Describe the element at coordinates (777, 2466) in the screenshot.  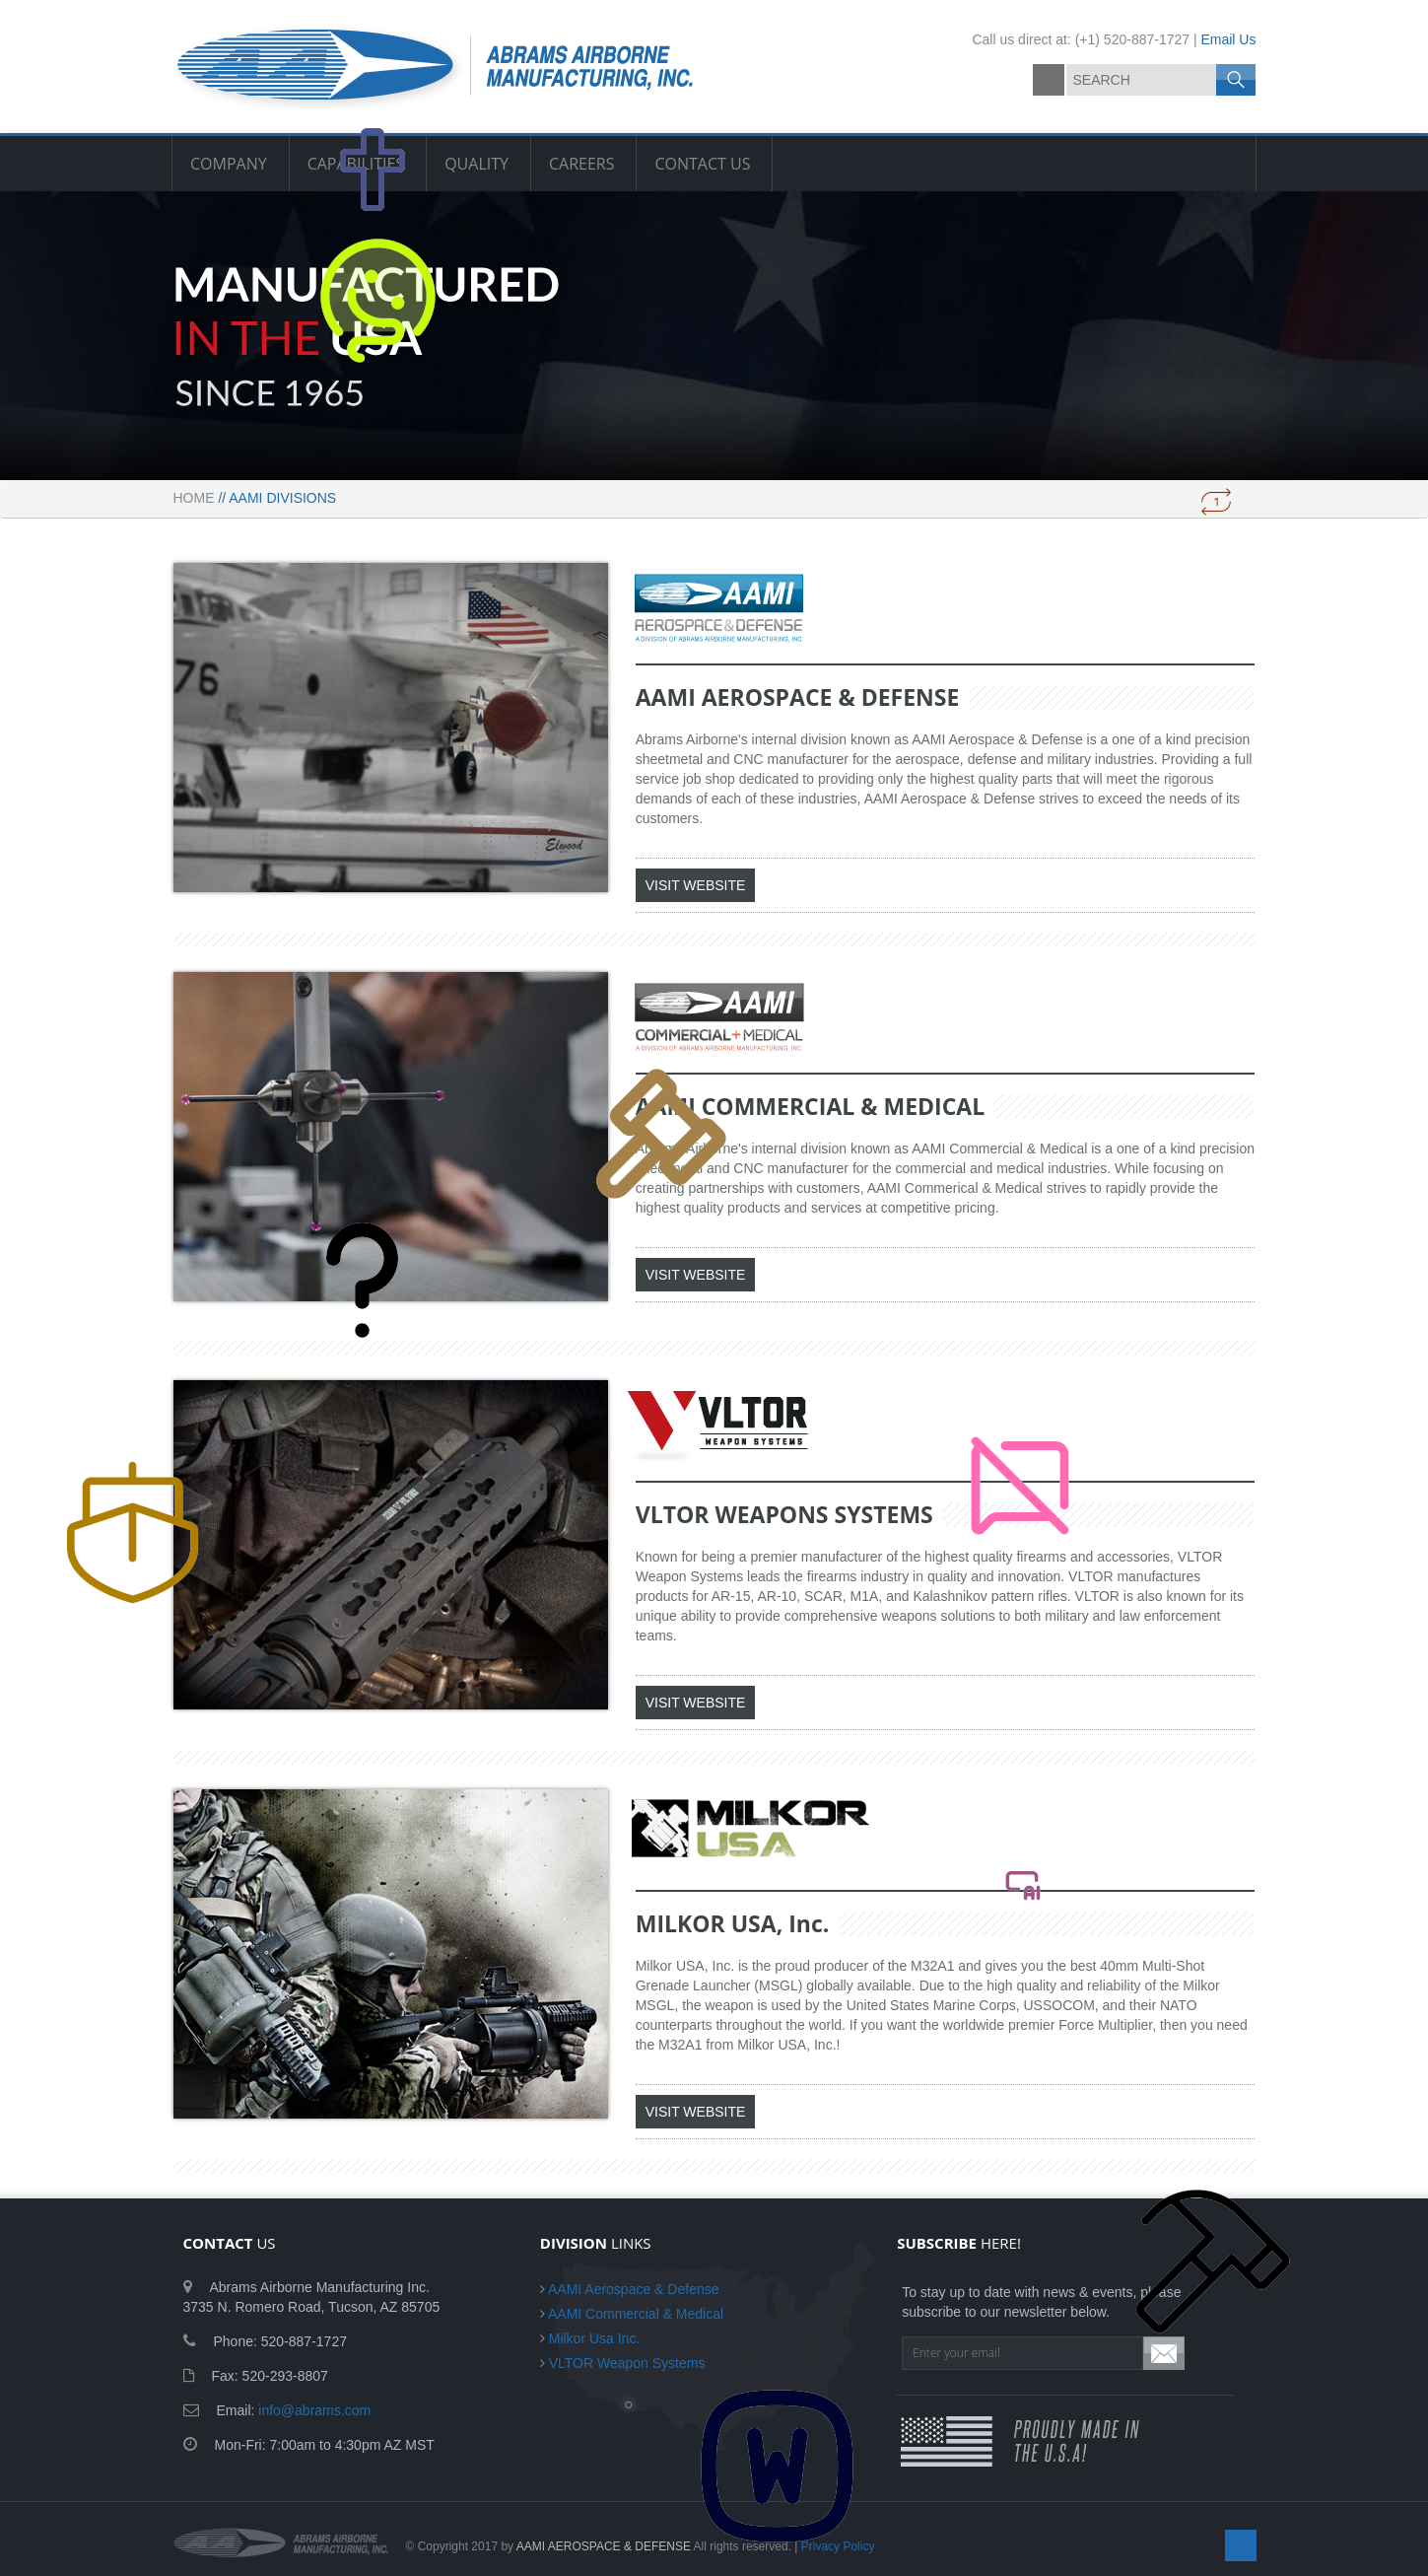
I see `access items or content starting with "W"` at that location.